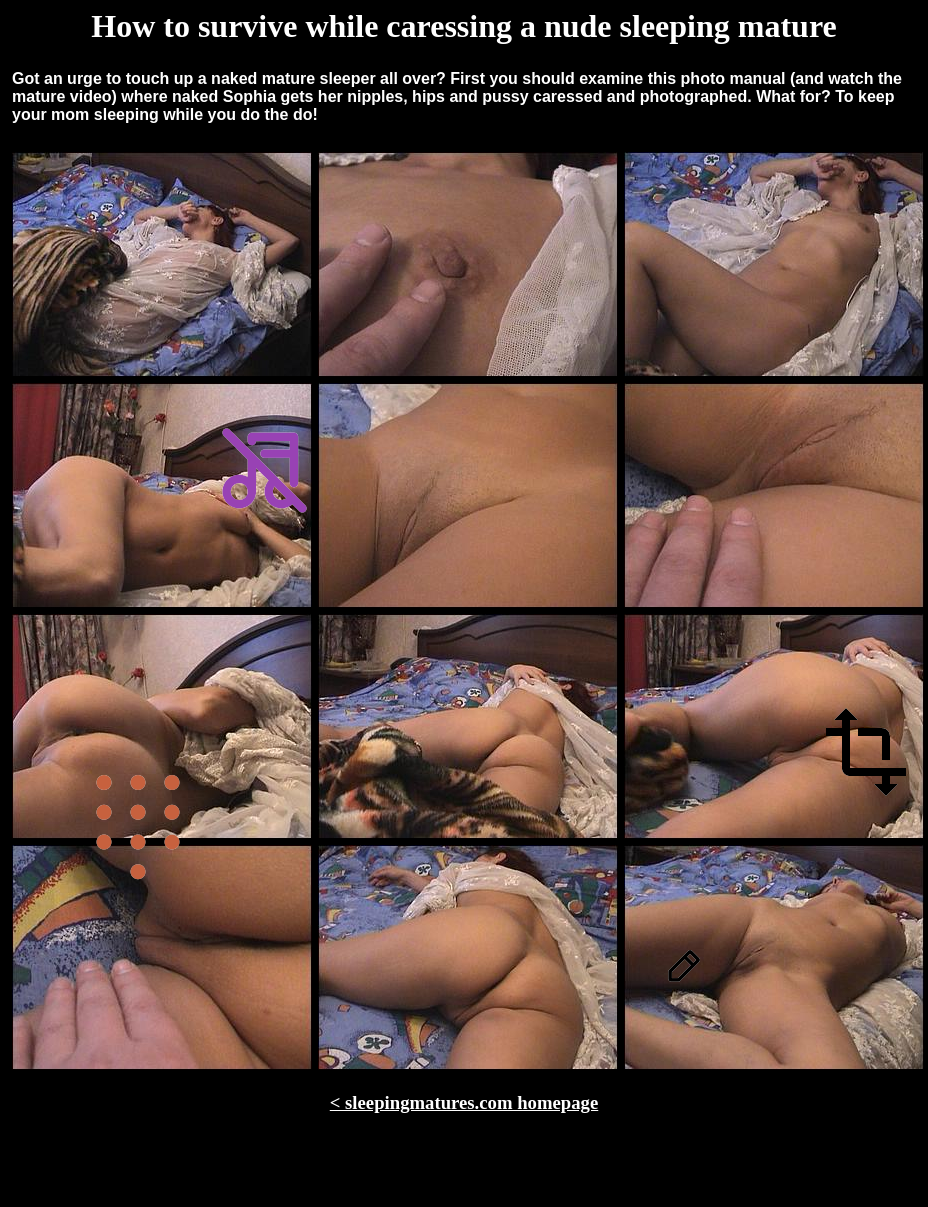  Describe the element at coordinates (683, 966) in the screenshot. I see `edit content or text` at that location.